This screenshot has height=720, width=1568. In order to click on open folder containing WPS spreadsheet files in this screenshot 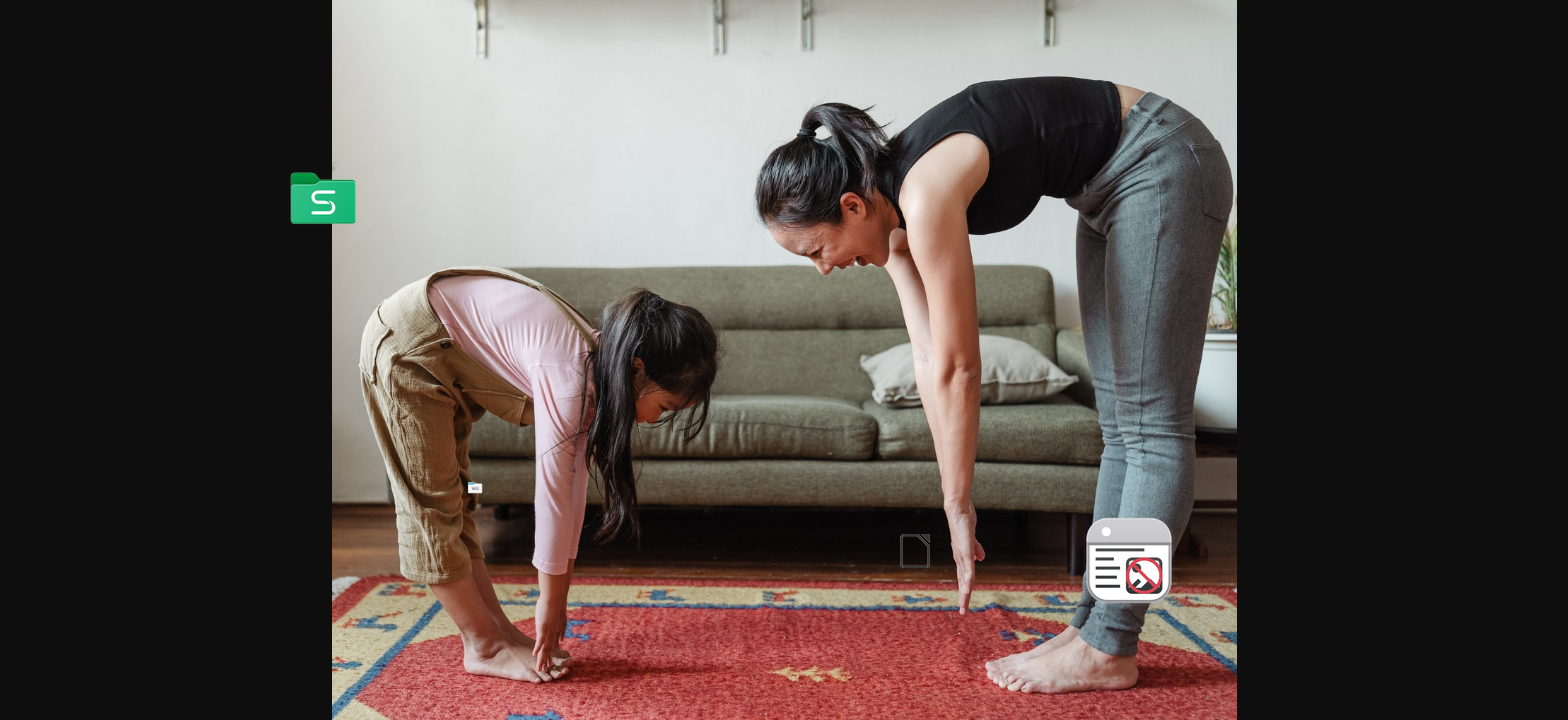, I will do `click(323, 200)`.